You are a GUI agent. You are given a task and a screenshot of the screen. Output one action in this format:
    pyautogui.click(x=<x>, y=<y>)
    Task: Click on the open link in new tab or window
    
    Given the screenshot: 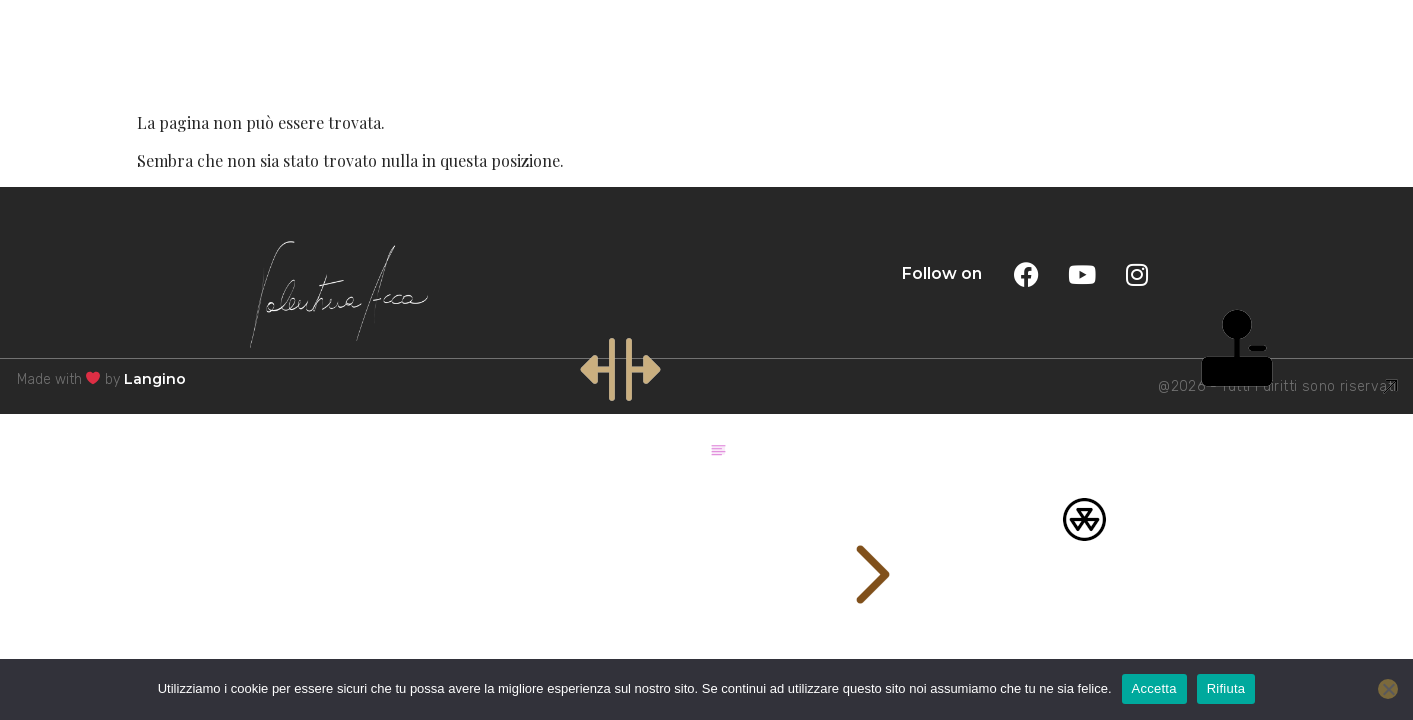 What is the action you would take?
    pyautogui.click(x=1390, y=386)
    